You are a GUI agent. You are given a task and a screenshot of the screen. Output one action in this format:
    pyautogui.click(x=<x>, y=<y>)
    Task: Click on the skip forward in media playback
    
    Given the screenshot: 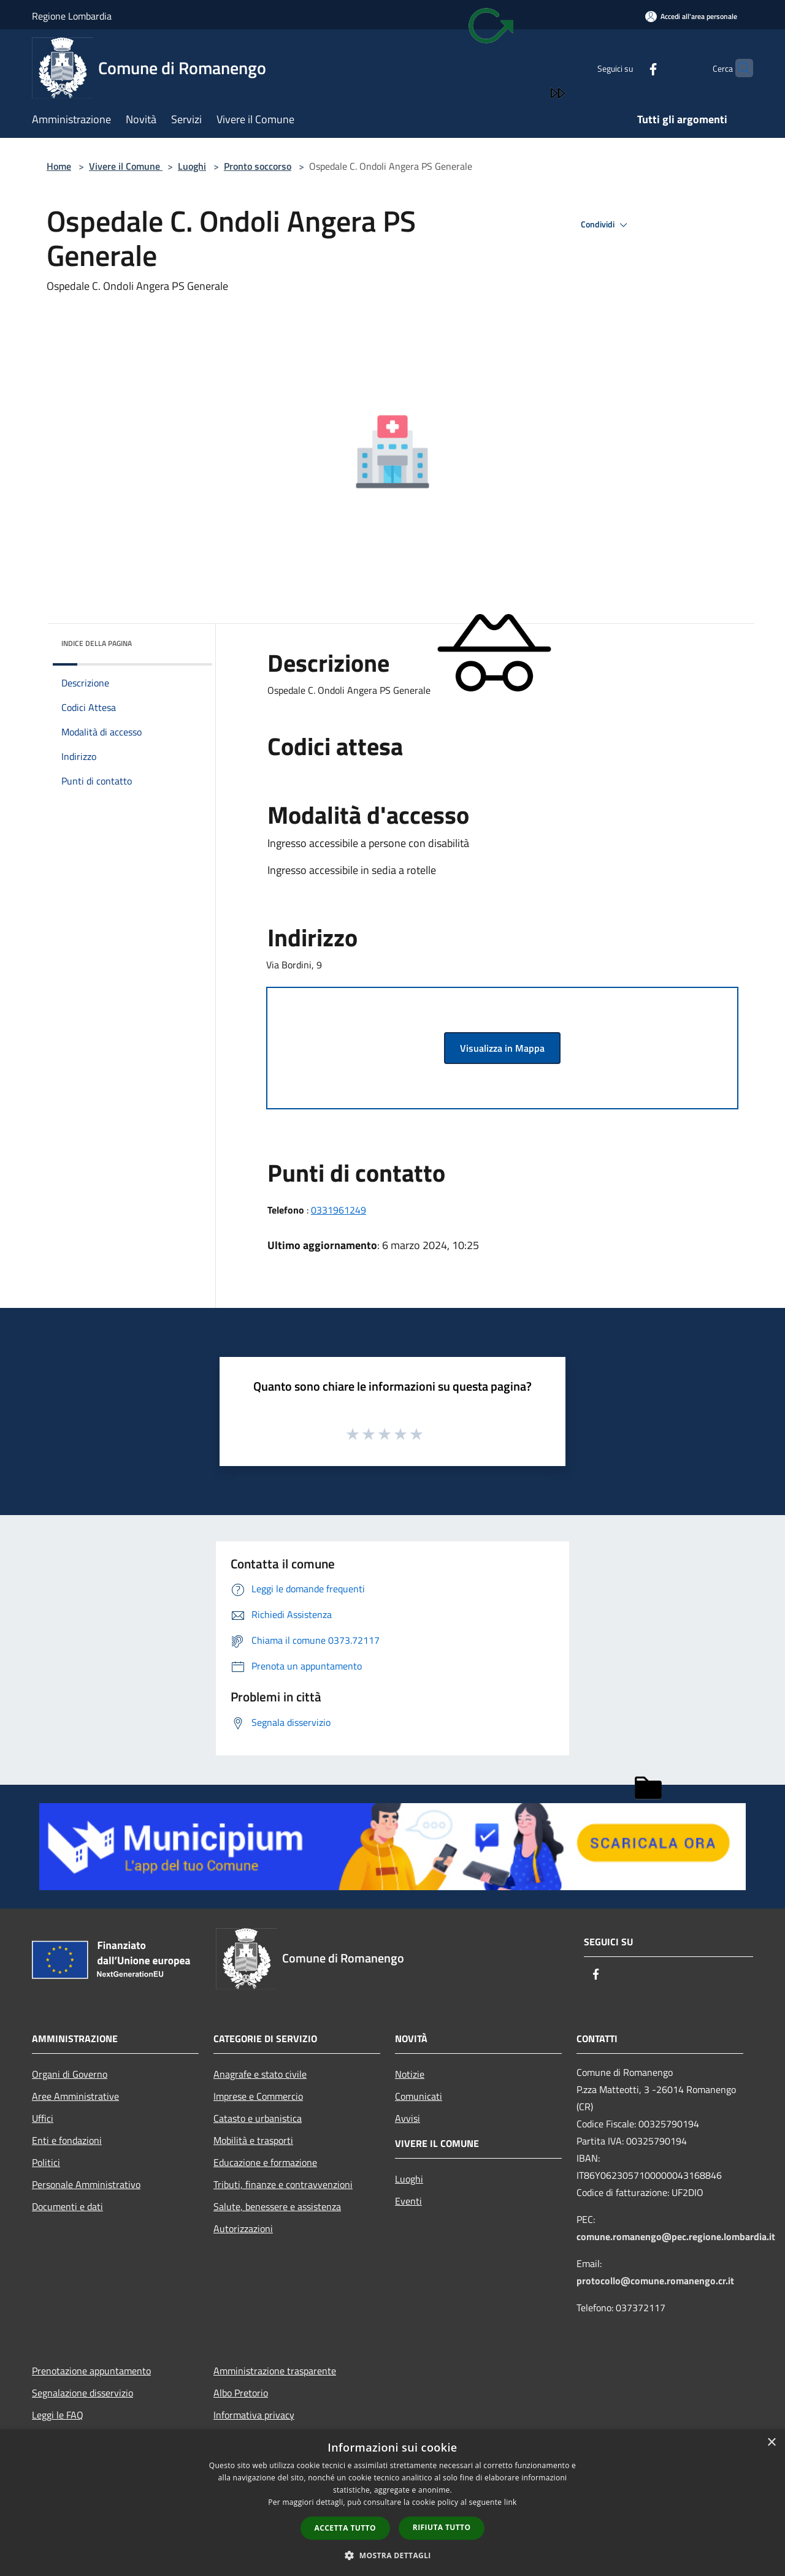 What is the action you would take?
    pyautogui.click(x=558, y=93)
    